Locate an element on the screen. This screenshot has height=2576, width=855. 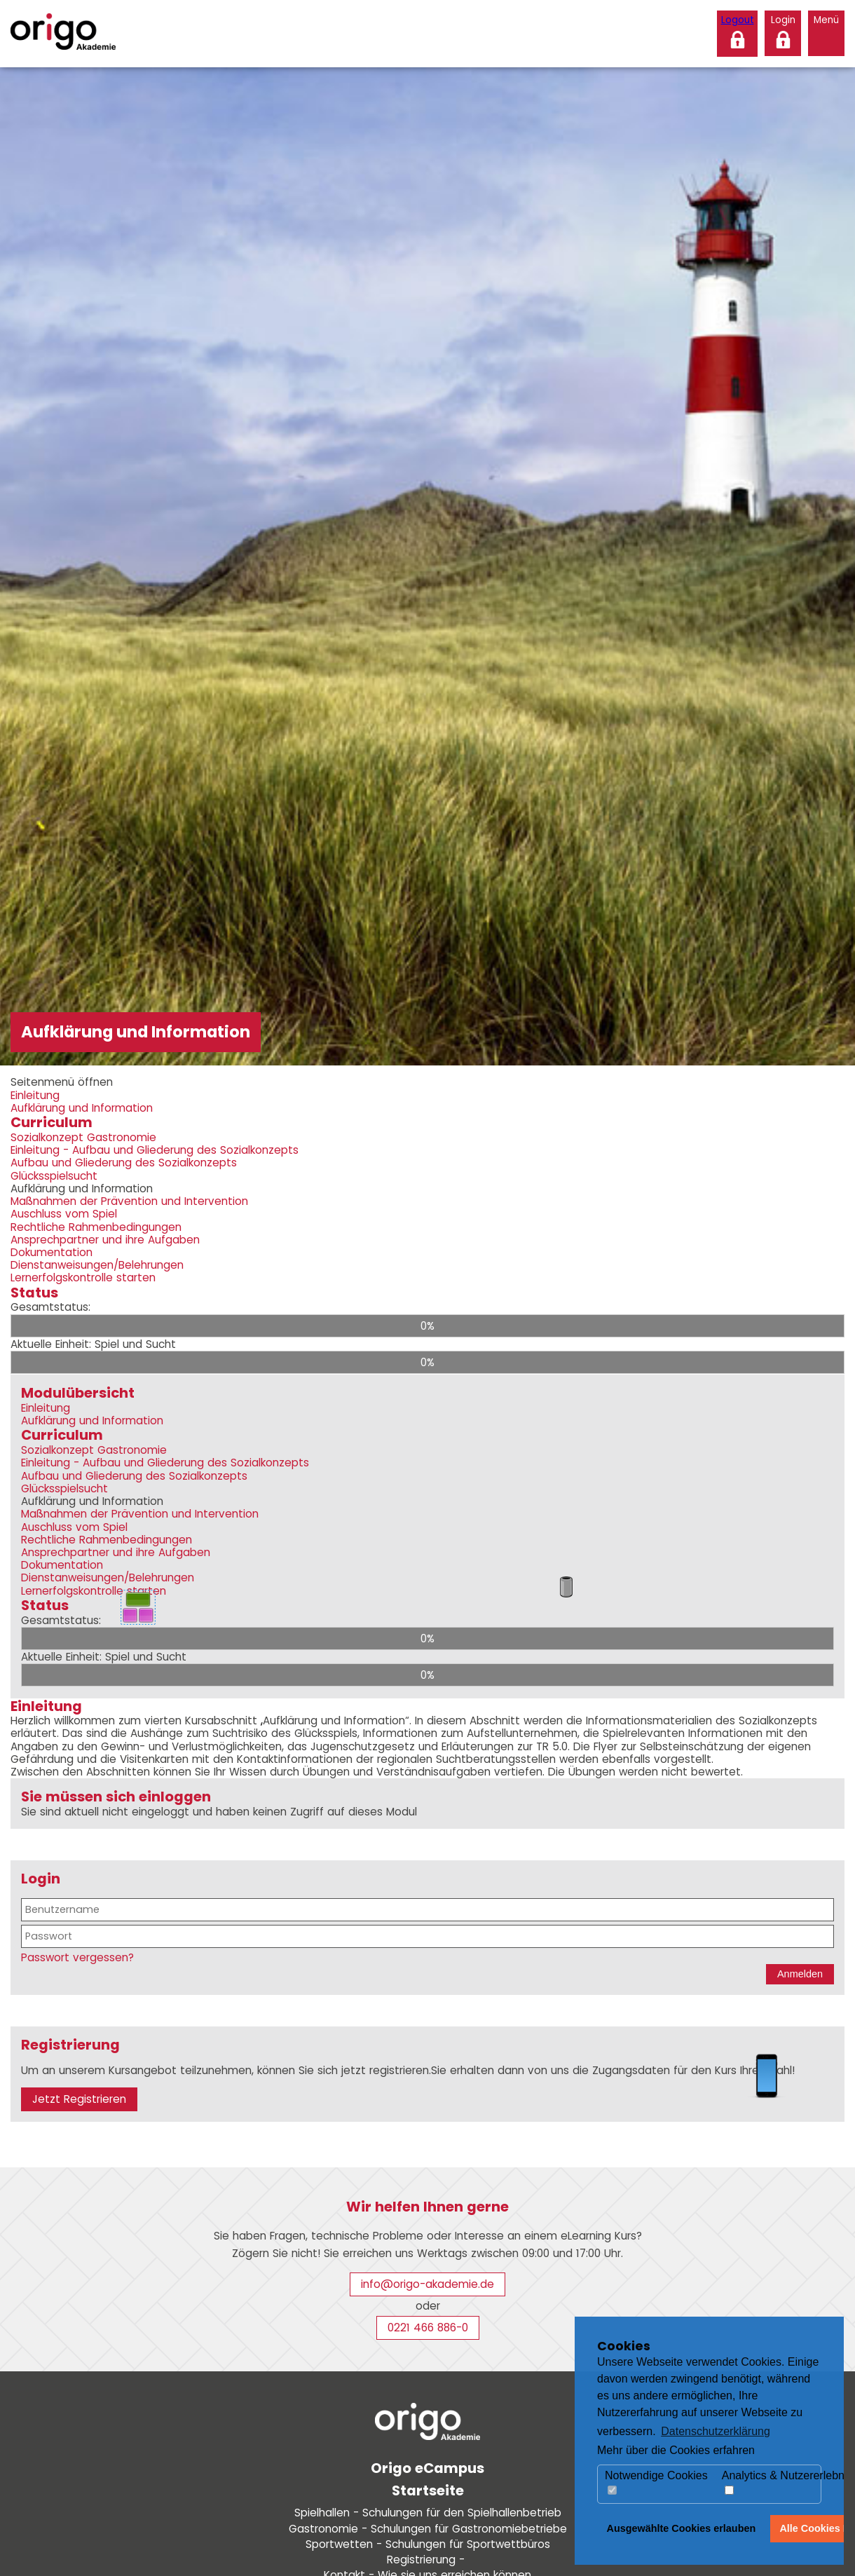
indicates a connected iPhone device is located at coordinates (767, 2076).